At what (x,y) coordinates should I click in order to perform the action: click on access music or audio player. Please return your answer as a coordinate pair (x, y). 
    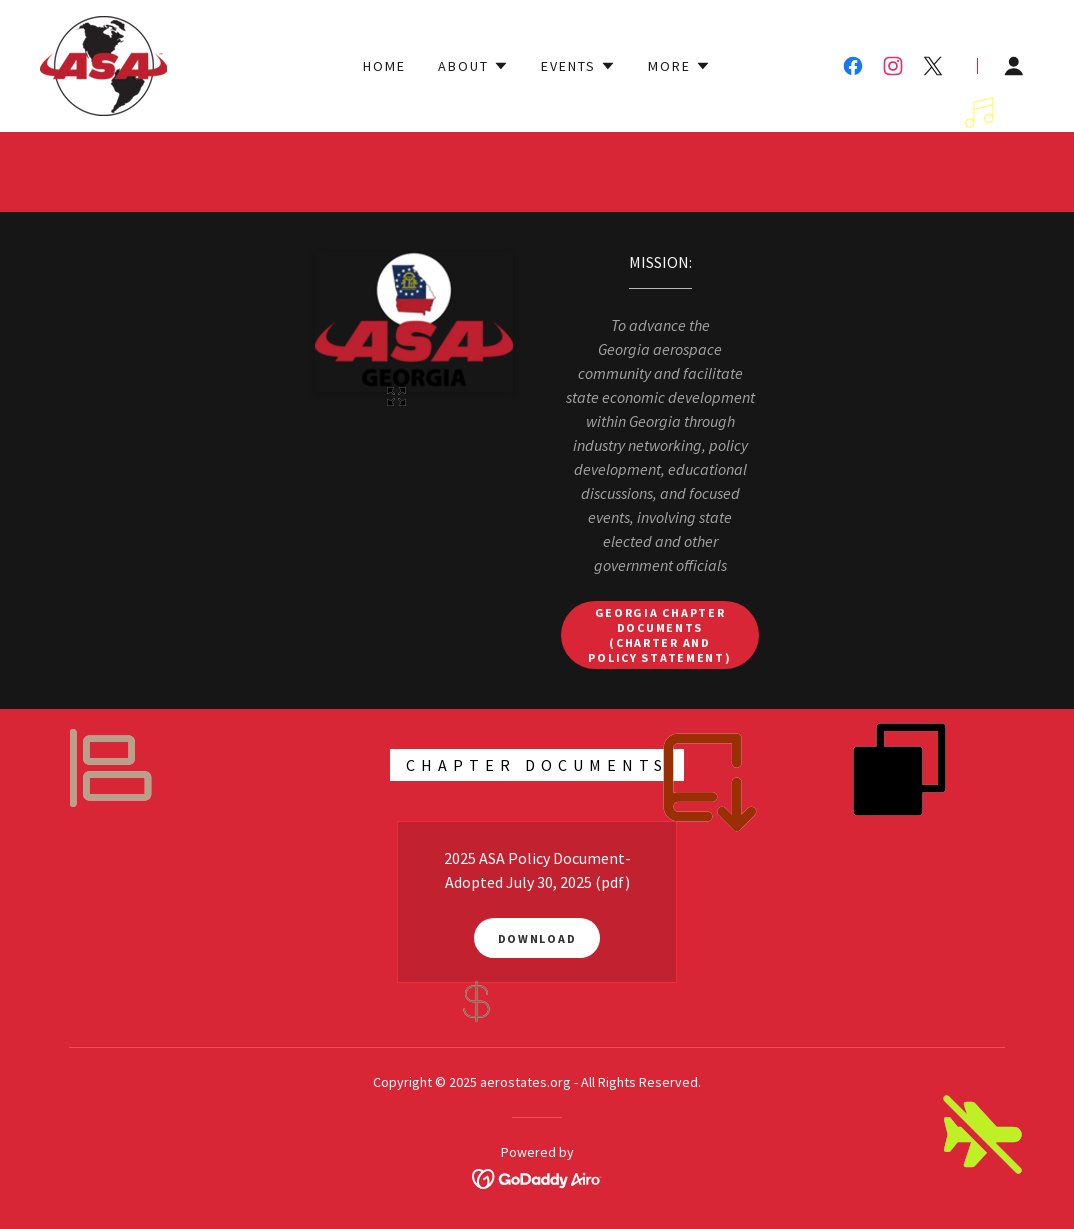
    Looking at the image, I should click on (981, 113).